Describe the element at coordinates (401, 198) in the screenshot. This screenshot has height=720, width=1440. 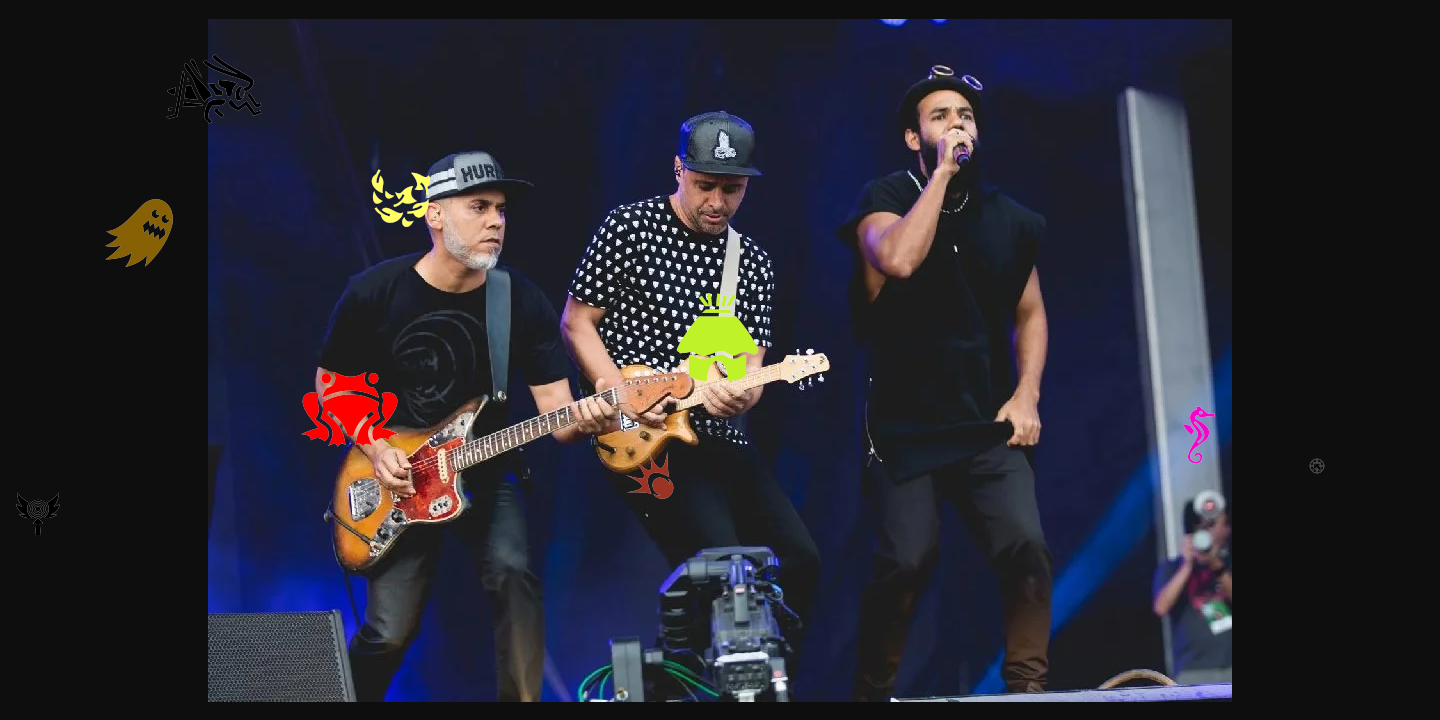
I see `nature or environmental category indicator` at that location.